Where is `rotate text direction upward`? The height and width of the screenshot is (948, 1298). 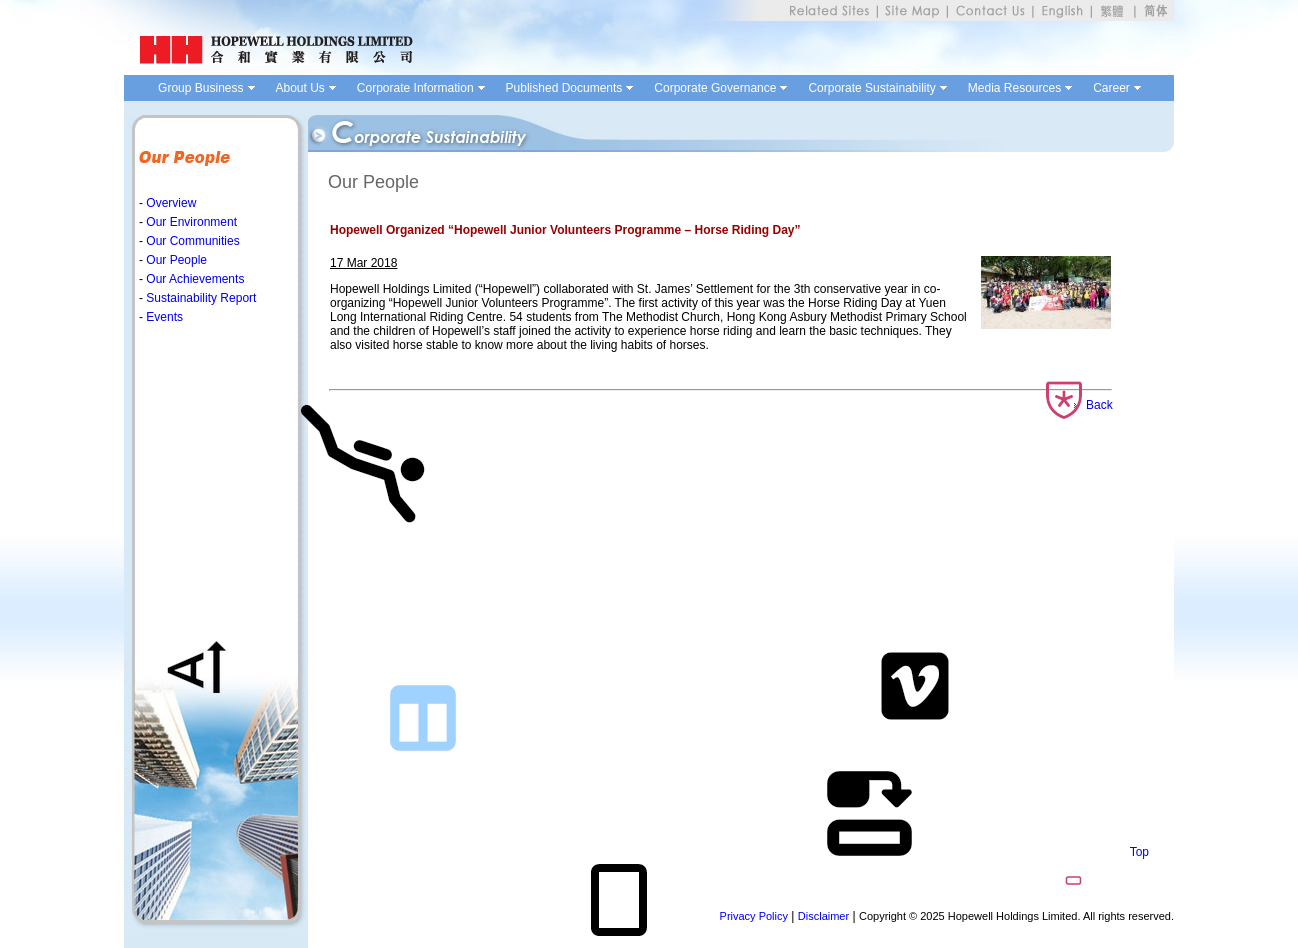
rotate text direction upward is located at coordinates (197, 667).